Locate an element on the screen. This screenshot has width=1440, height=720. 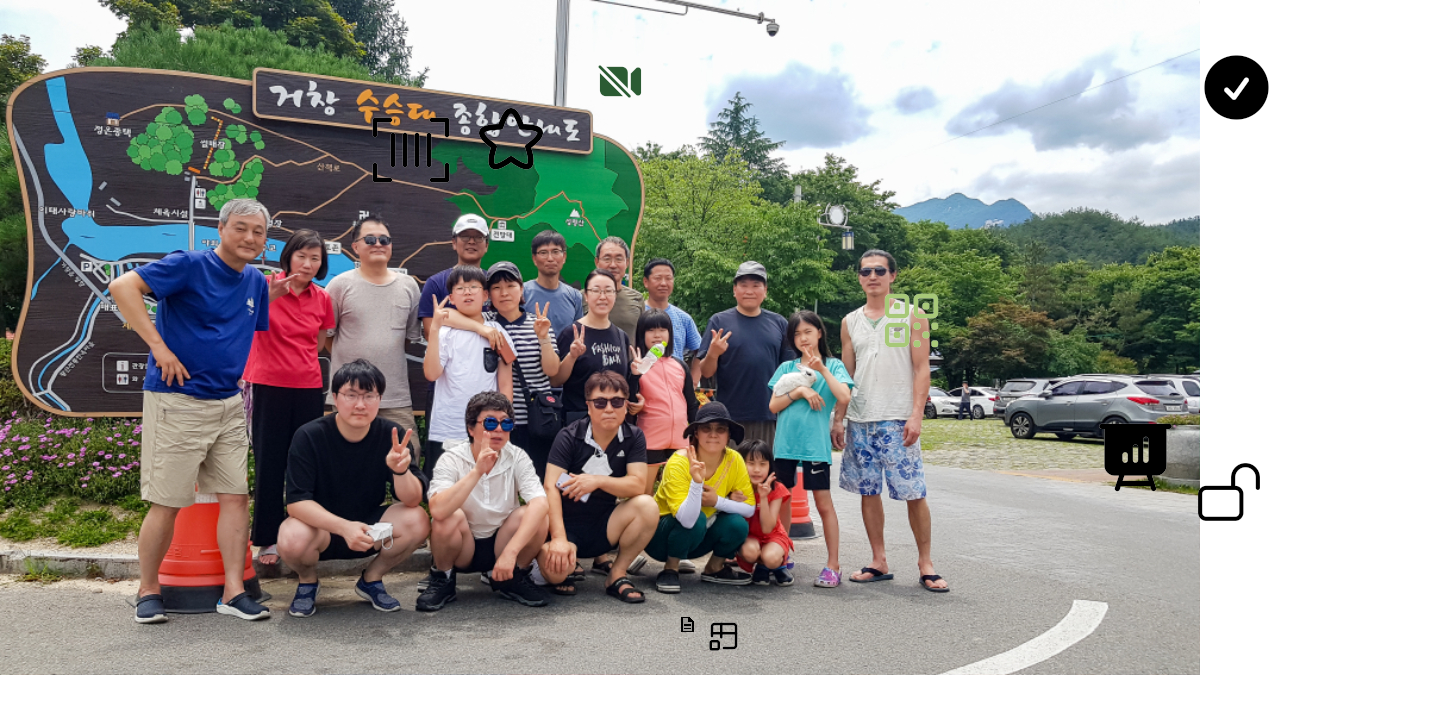
turn off video camera is located at coordinates (620, 81).